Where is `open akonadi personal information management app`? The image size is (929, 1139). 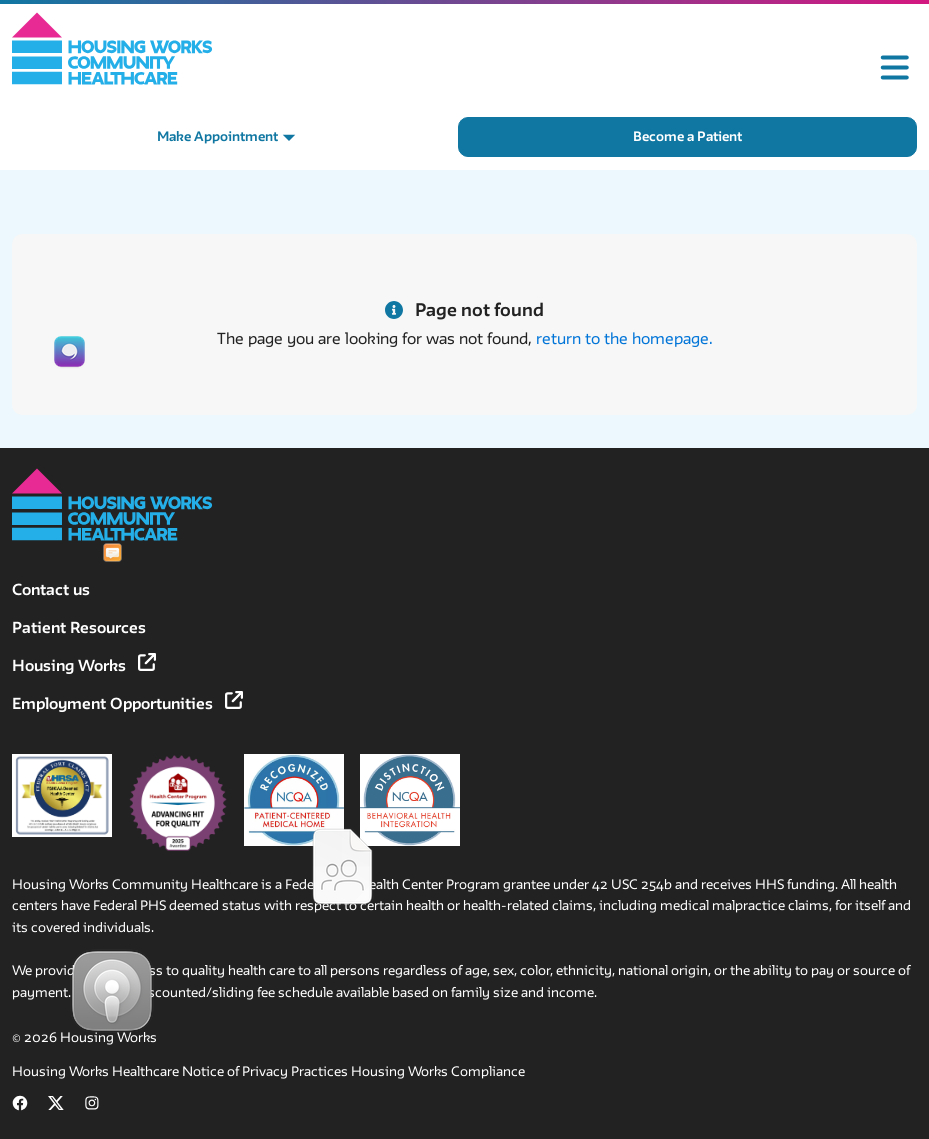 open akonadi personal information management app is located at coordinates (69, 351).